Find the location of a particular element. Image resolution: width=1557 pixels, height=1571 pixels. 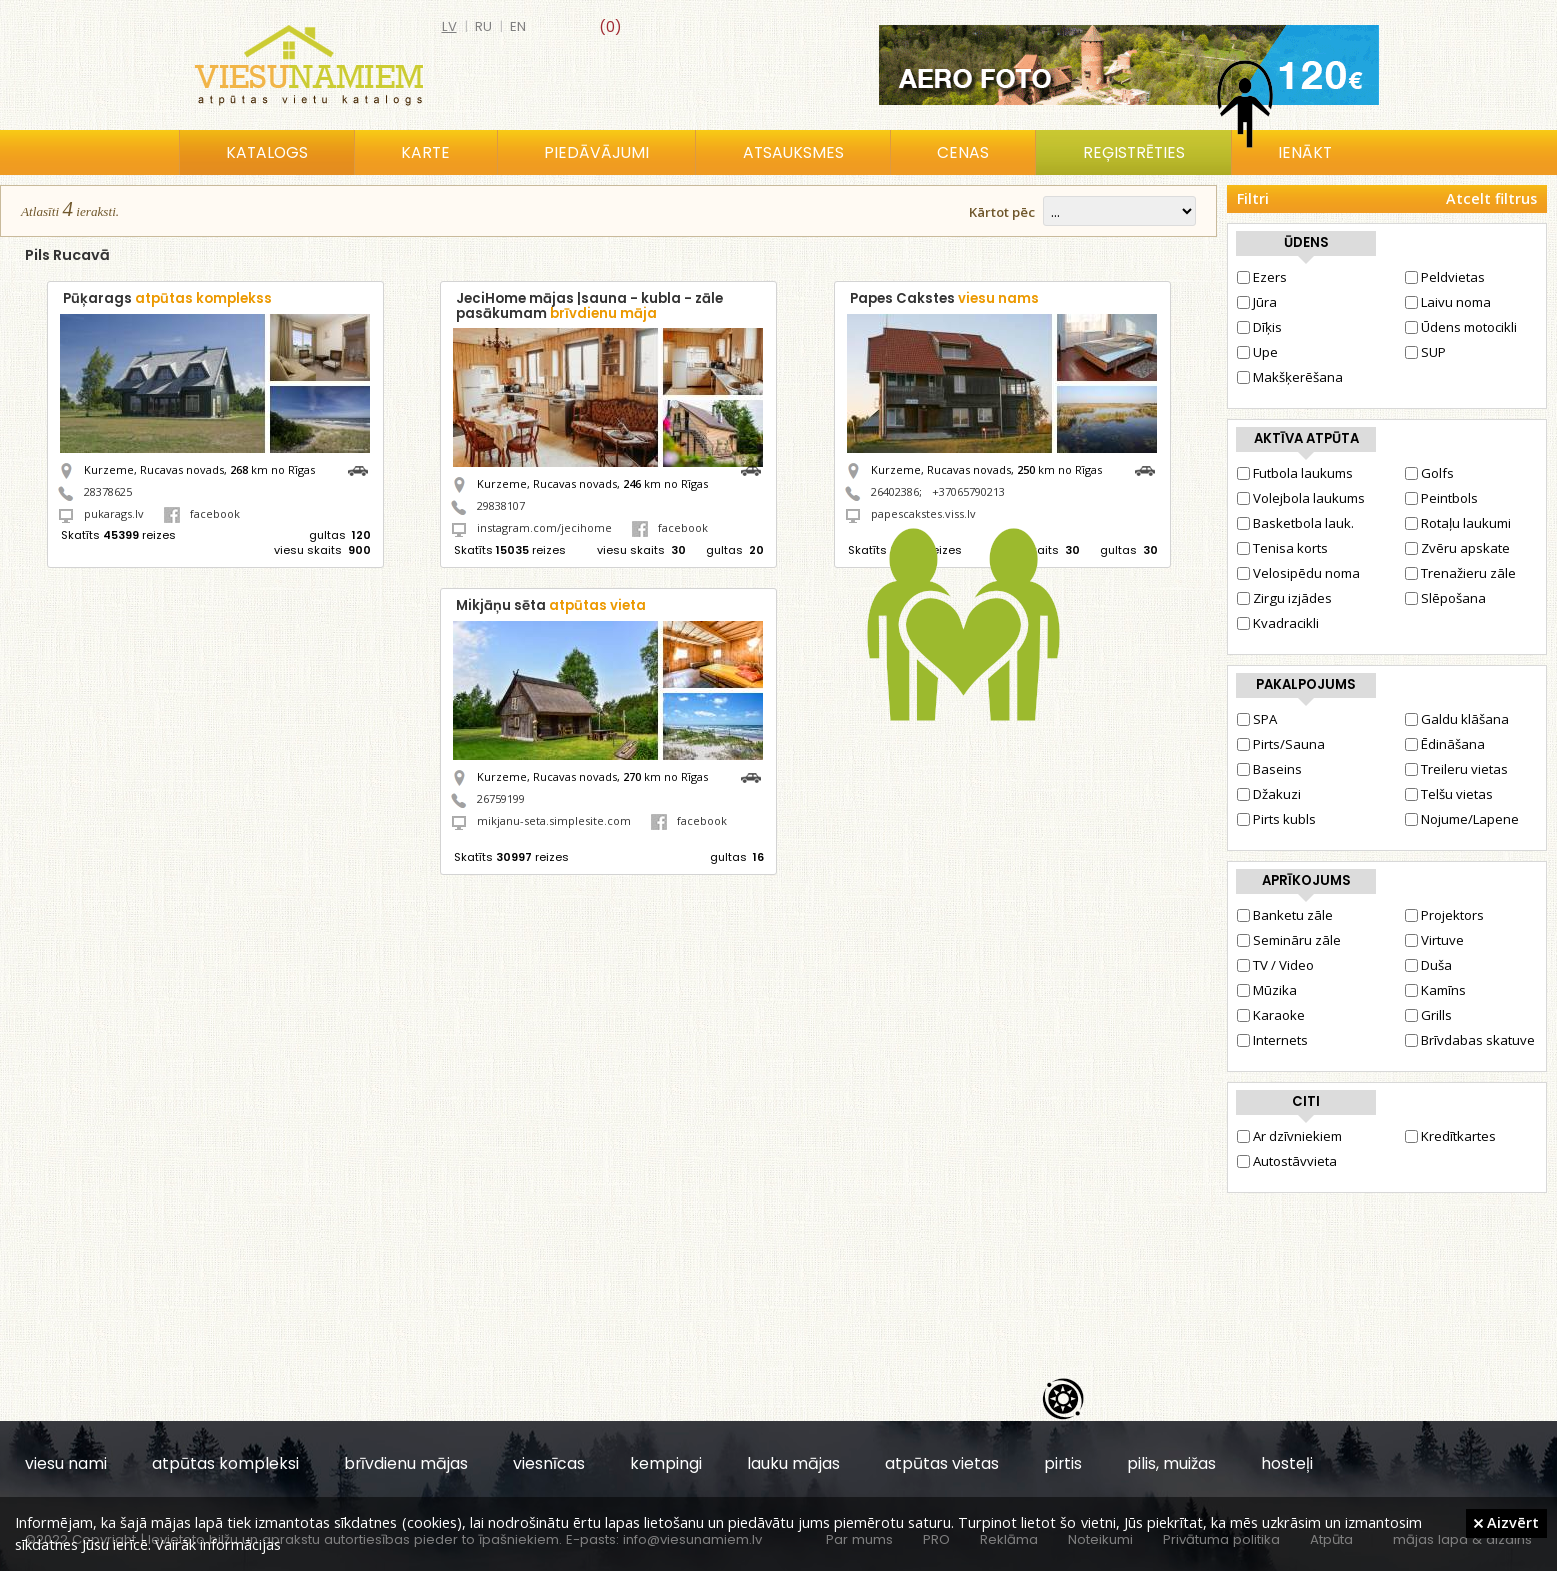

access jump rope workout or exercise is located at coordinates (1245, 104).